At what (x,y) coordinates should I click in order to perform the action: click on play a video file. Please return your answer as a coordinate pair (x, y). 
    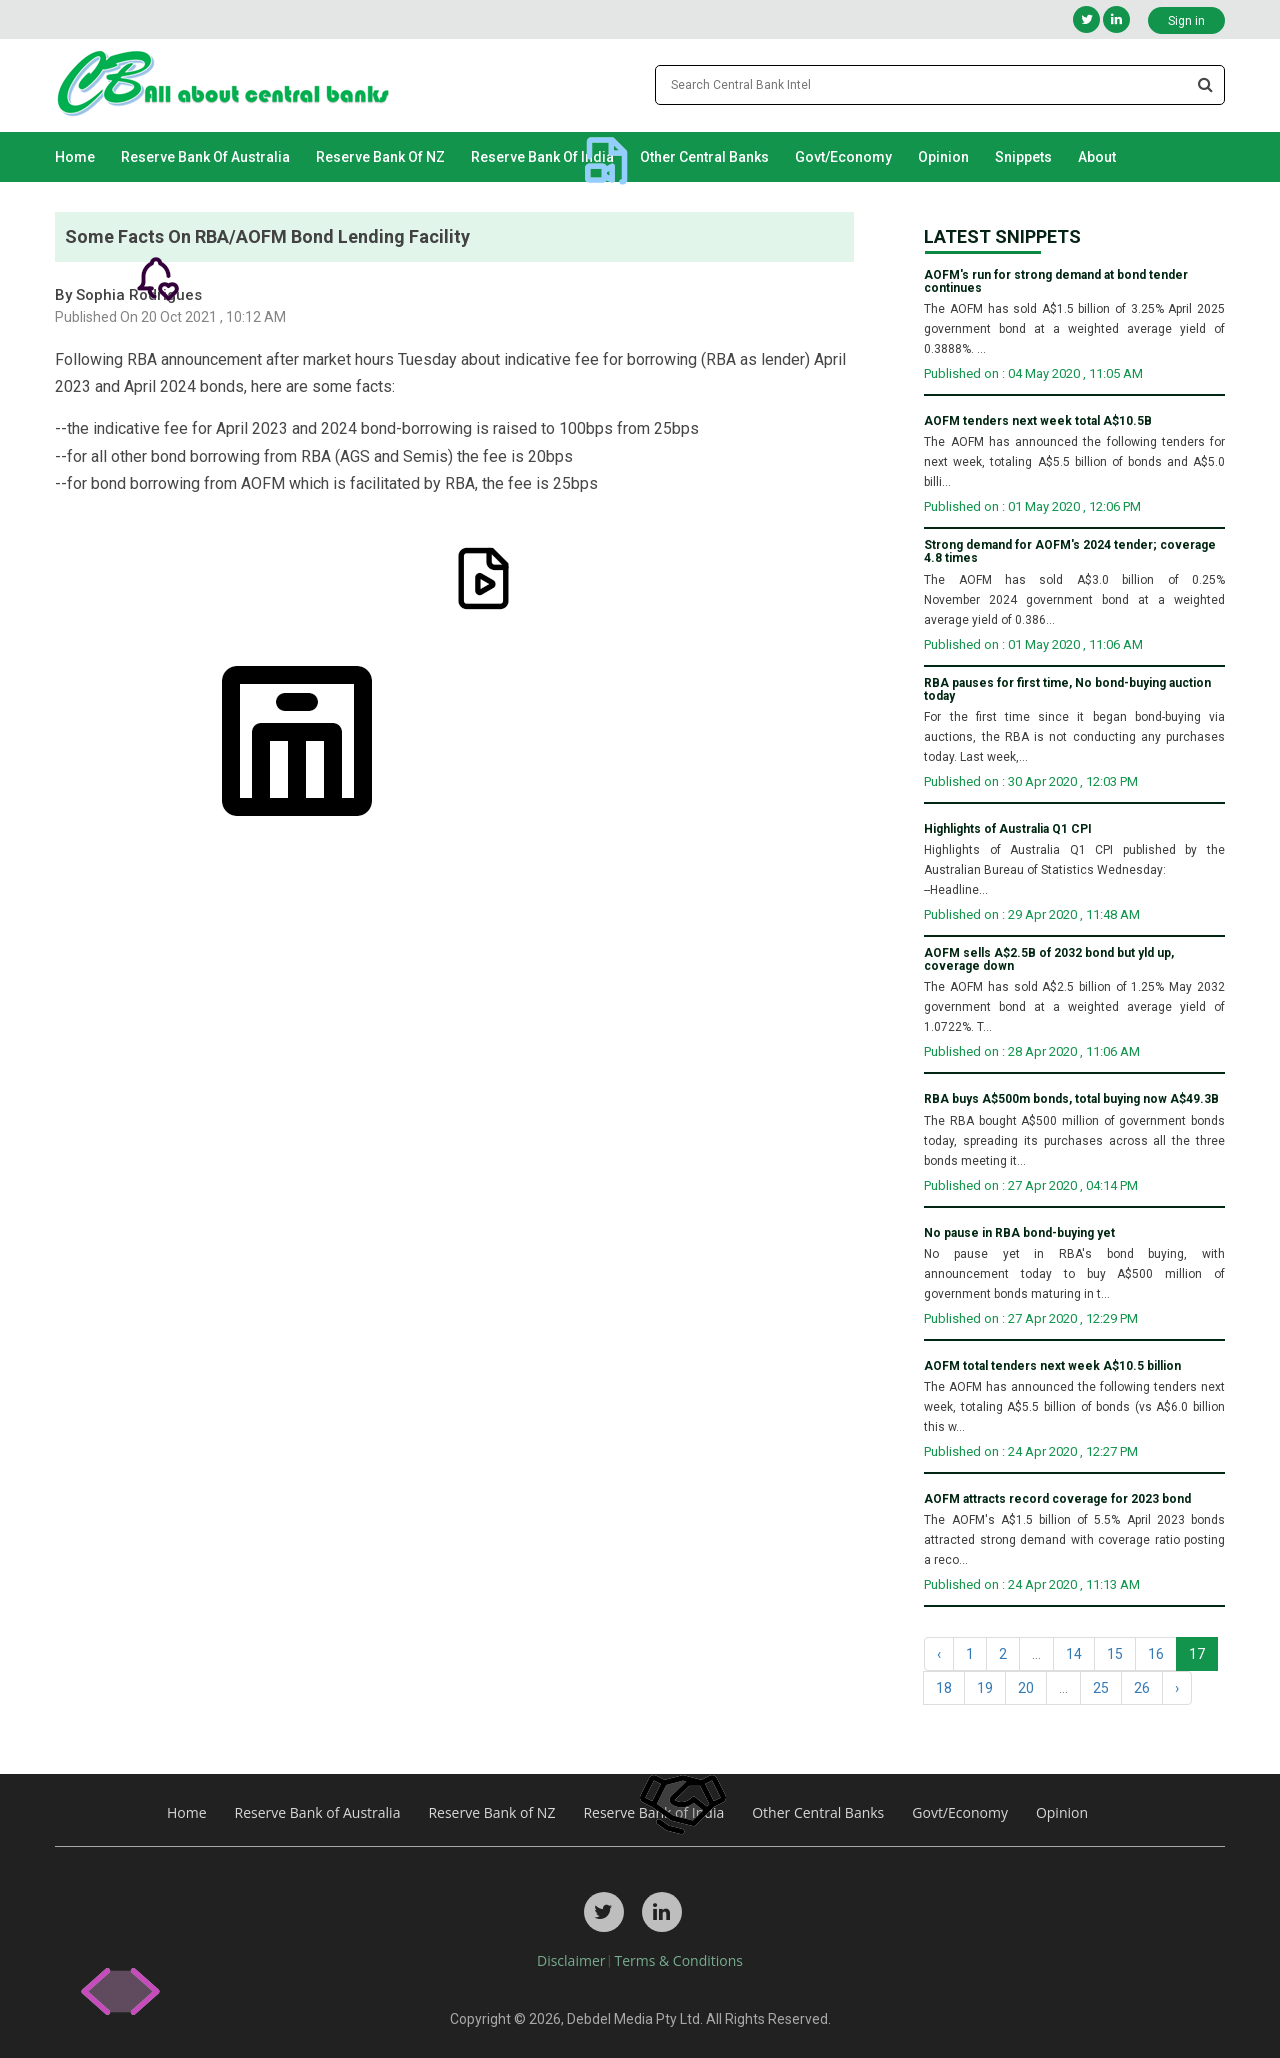
    Looking at the image, I should click on (483, 578).